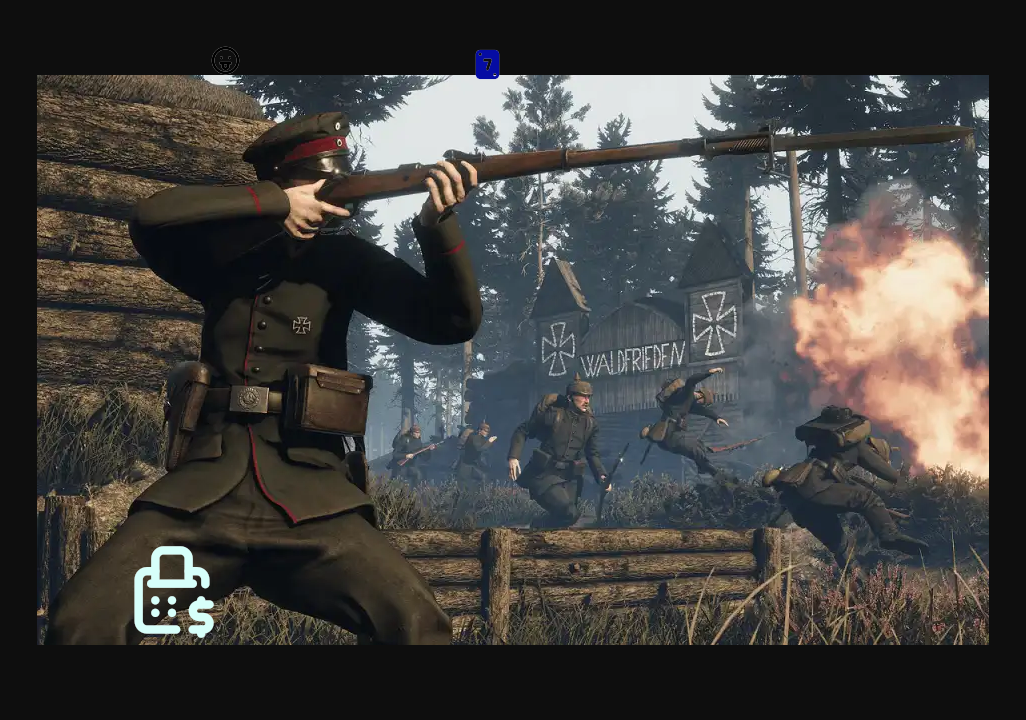  What do you see at coordinates (225, 60) in the screenshot?
I see `add a playful or silly reaction` at bounding box center [225, 60].